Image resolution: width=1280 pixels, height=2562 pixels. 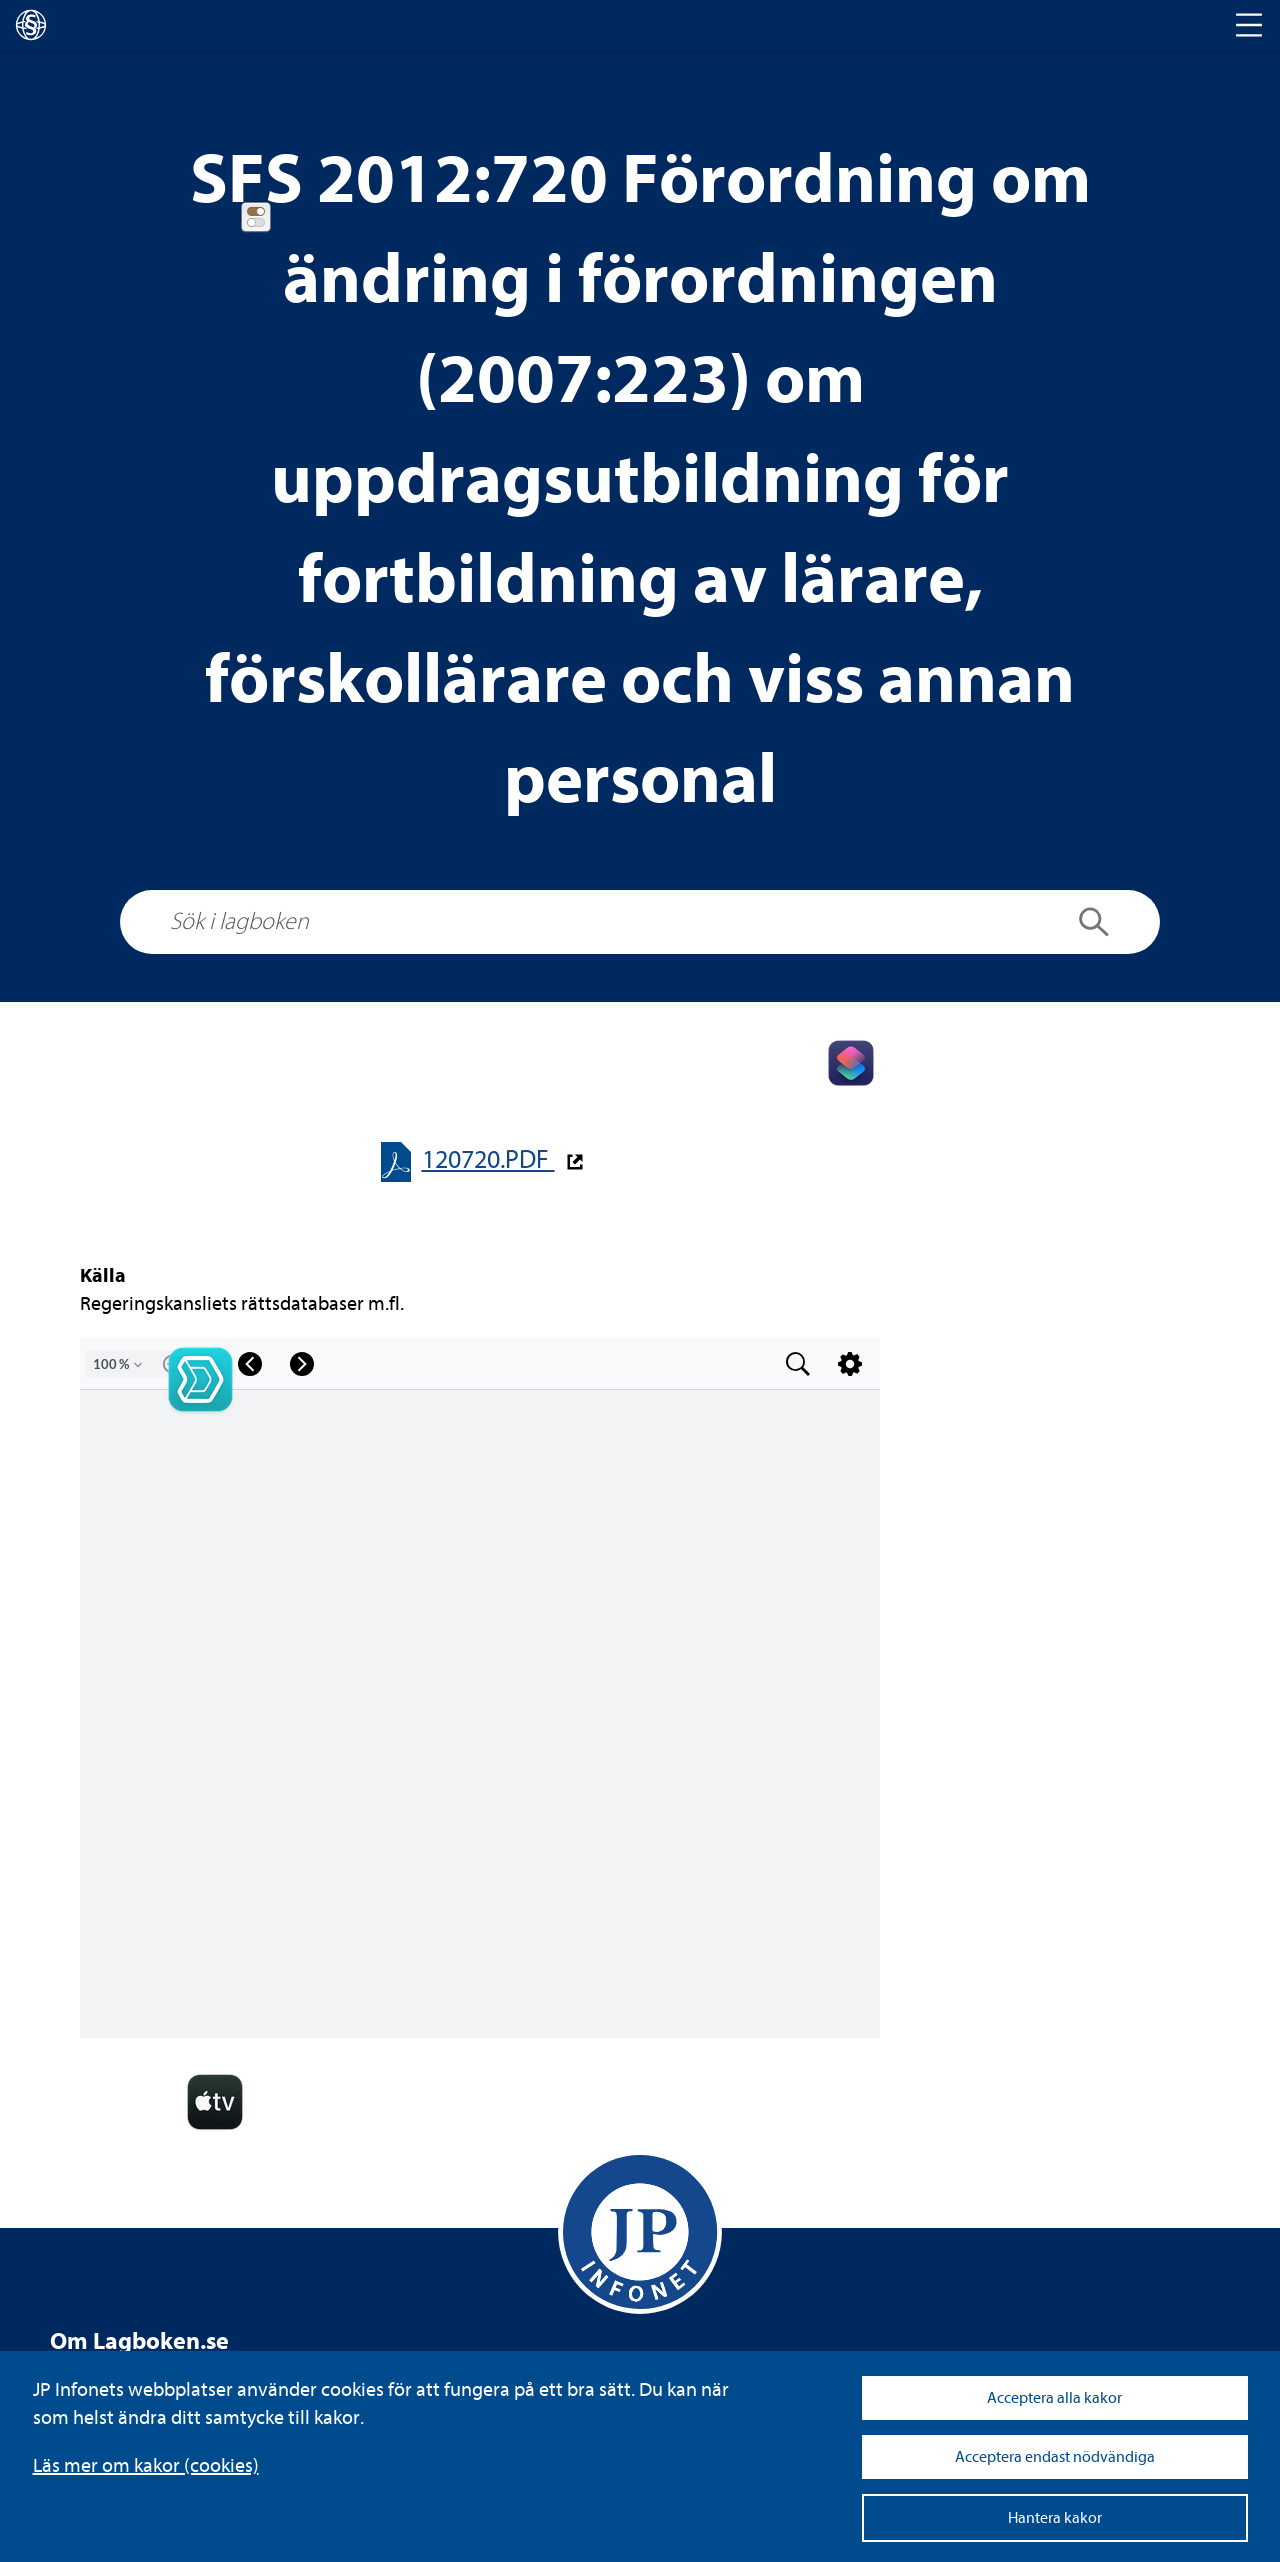 What do you see at coordinates (215, 2102) in the screenshot?
I see `open the Apple TV app` at bounding box center [215, 2102].